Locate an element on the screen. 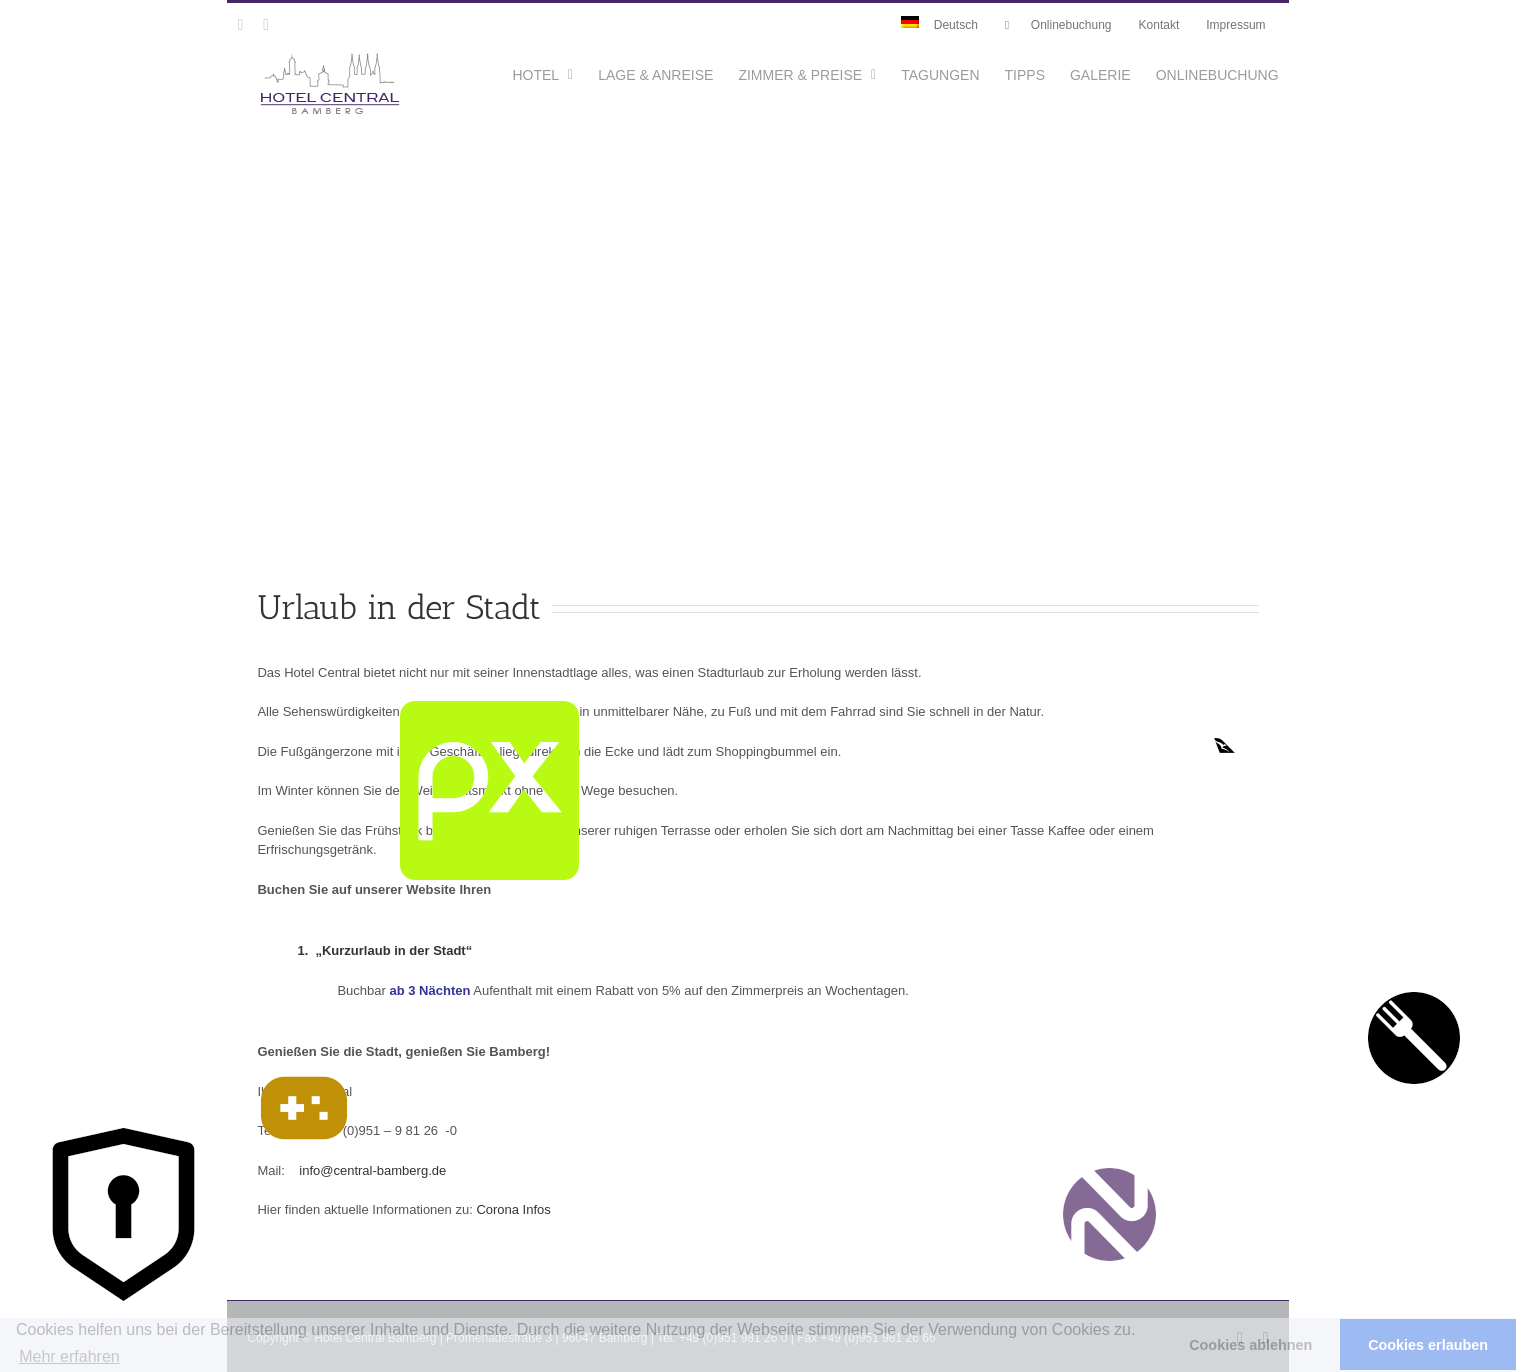 The width and height of the screenshot is (1516, 1372). access security or privacy settings is located at coordinates (123, 1214).